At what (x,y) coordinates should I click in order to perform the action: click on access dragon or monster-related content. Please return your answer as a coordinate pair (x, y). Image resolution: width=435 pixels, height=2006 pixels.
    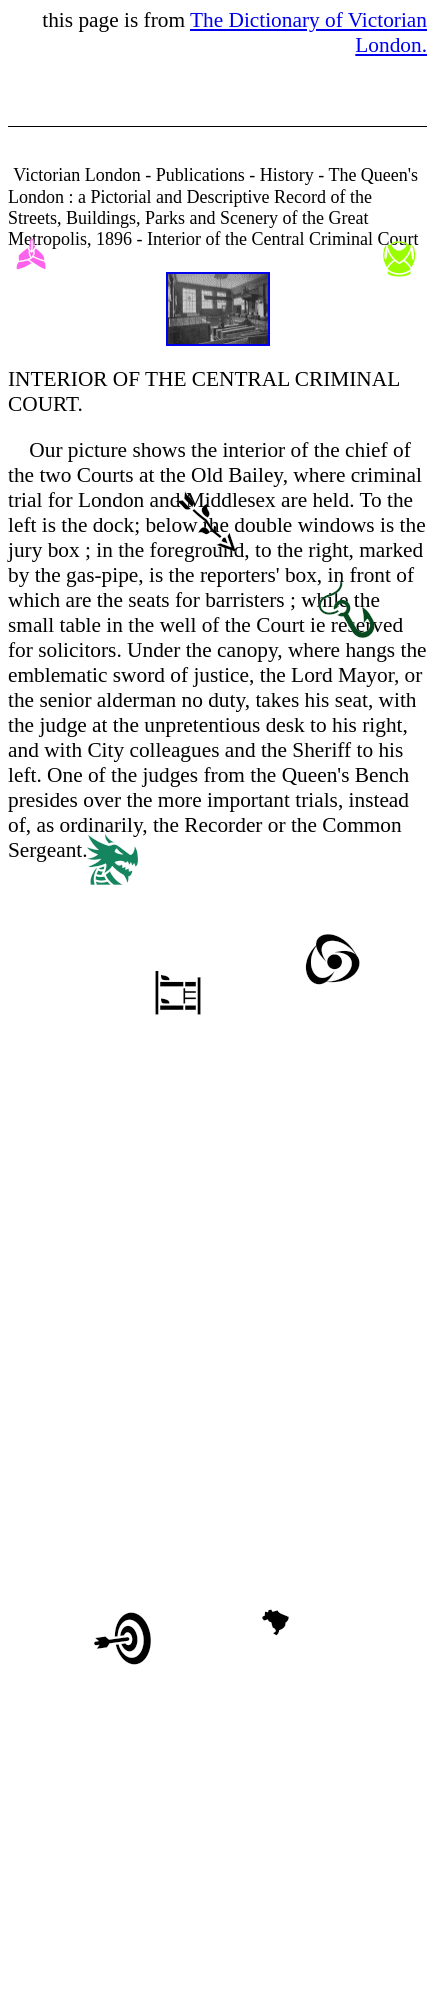
    Looking at the image, I should click on (112, 859).